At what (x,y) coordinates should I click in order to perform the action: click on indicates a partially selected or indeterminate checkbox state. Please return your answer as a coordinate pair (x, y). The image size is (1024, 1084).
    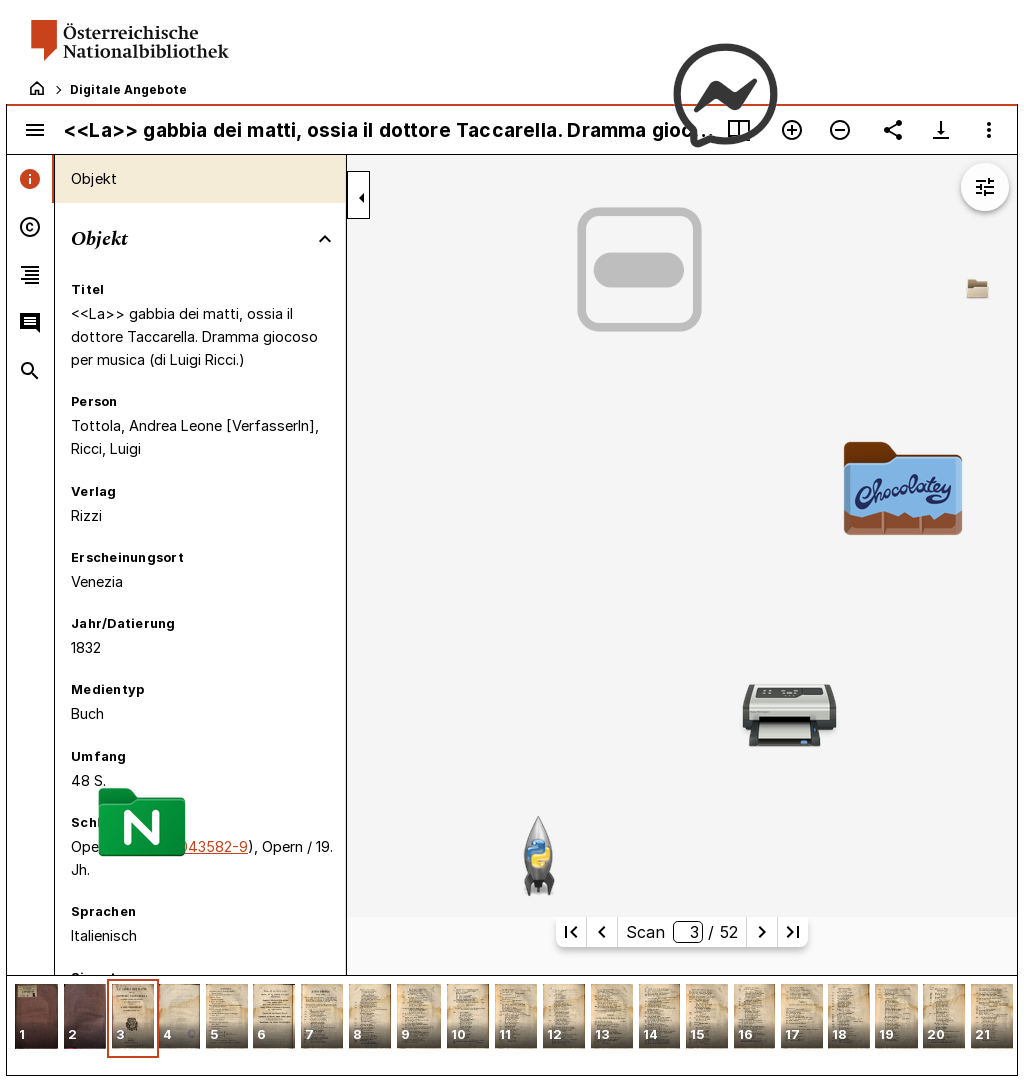
    Looking at the image, I should click on (639, 269).